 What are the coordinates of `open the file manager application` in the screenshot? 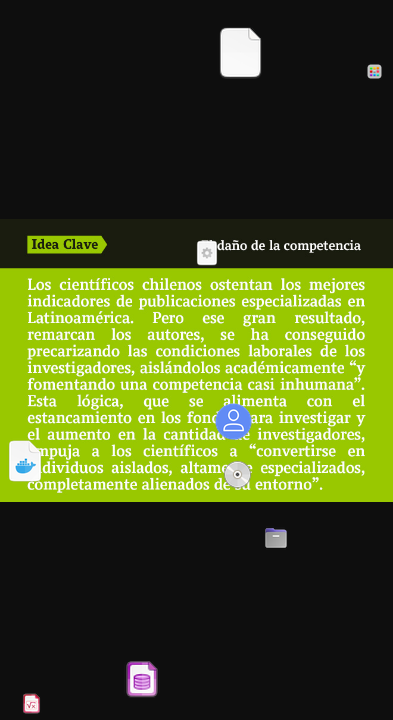 It's located at (276, 538).